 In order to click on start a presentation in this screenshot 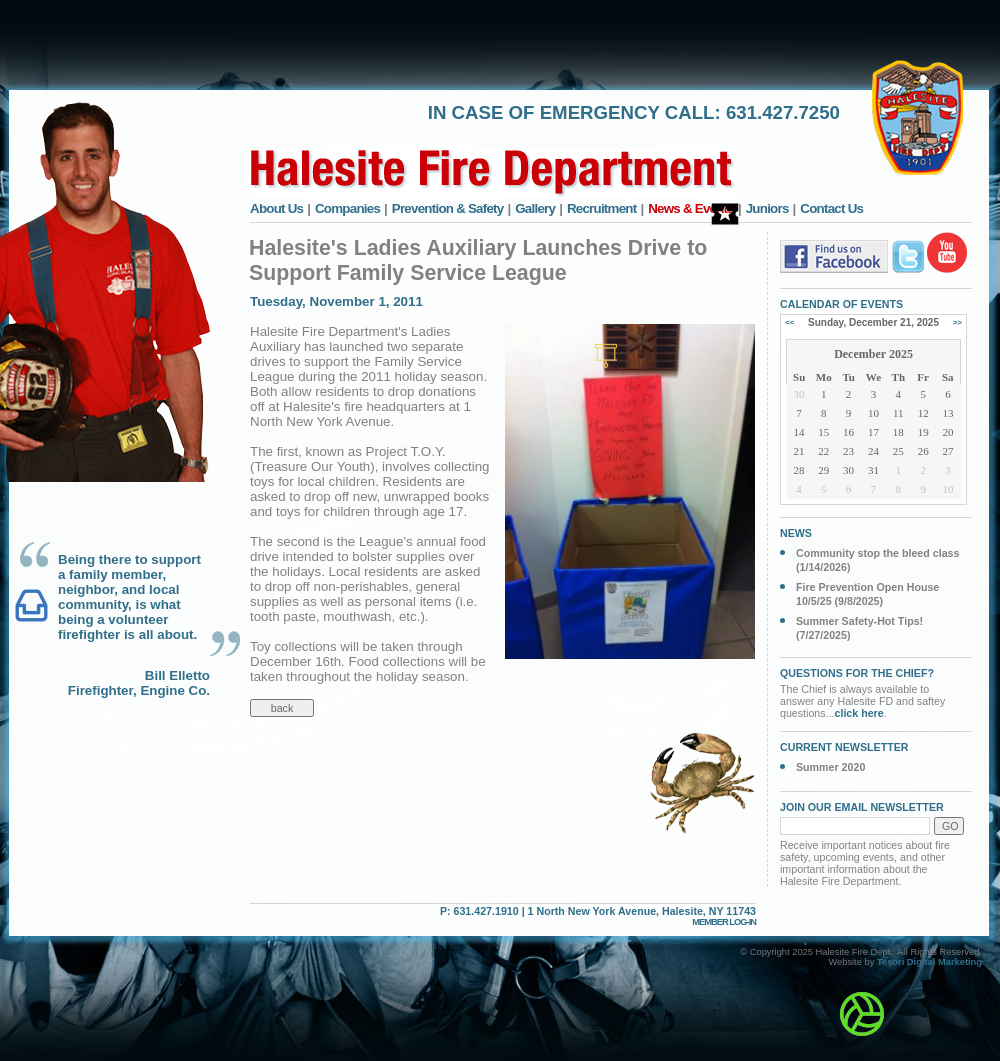, I will do `click(606, 354)`.